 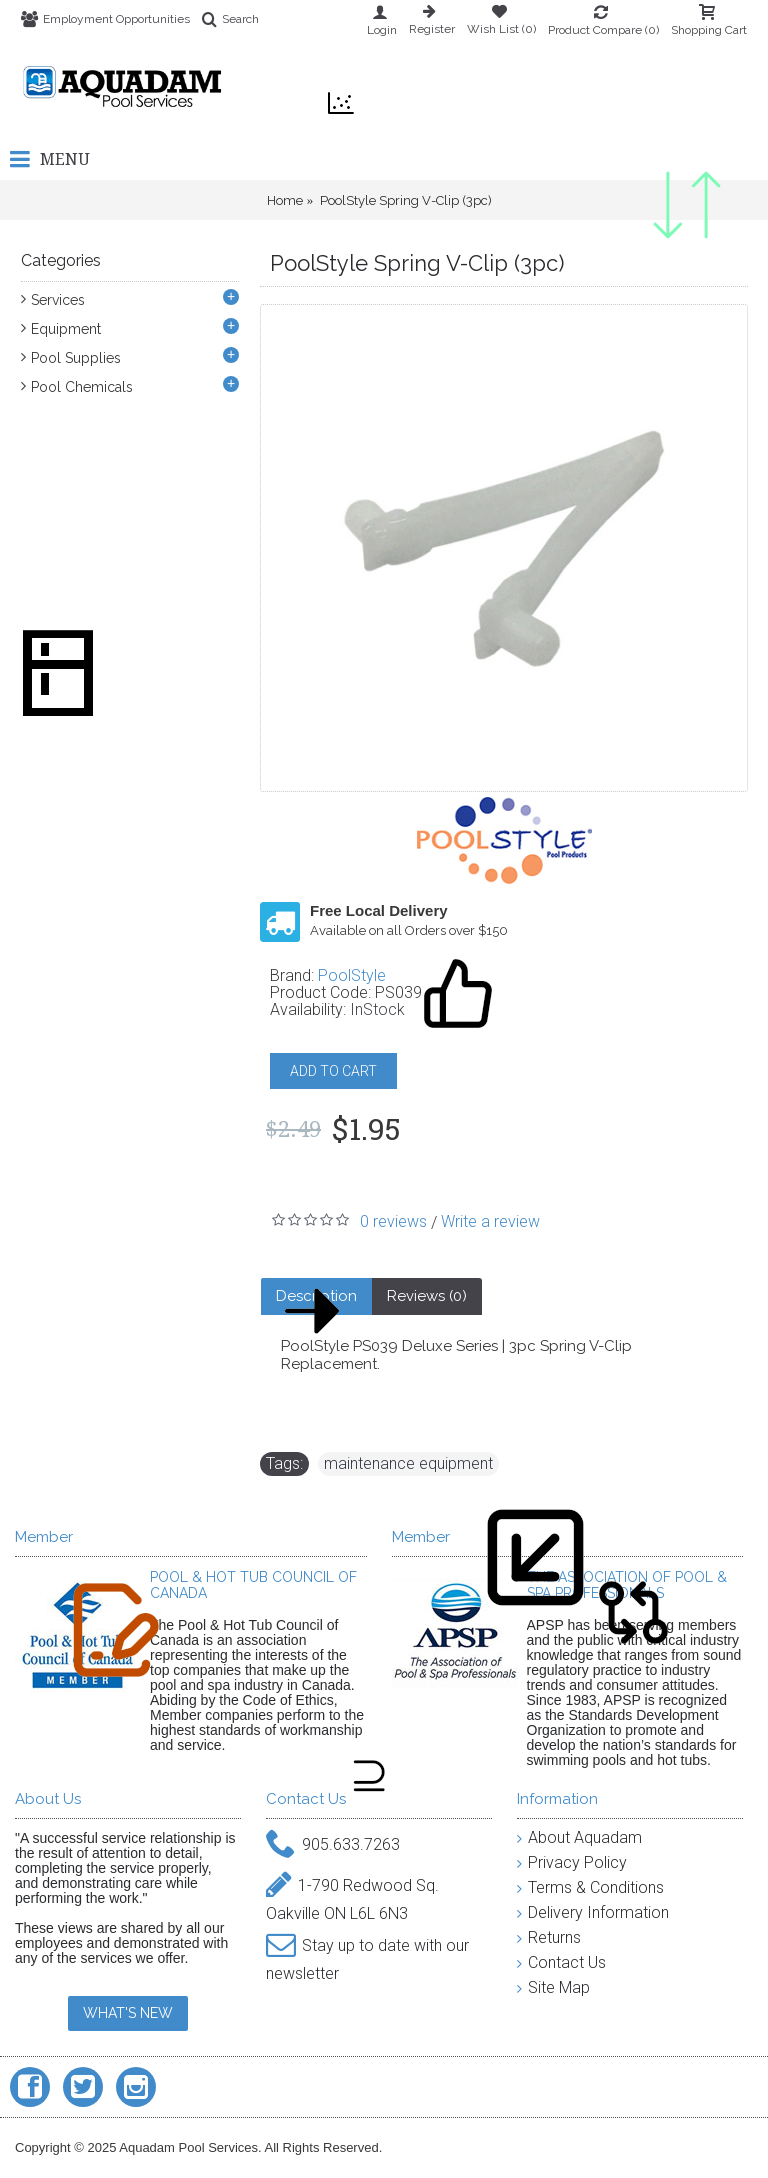 I want to click on navigate to the next item or screen, so click(x=312, y=1311).